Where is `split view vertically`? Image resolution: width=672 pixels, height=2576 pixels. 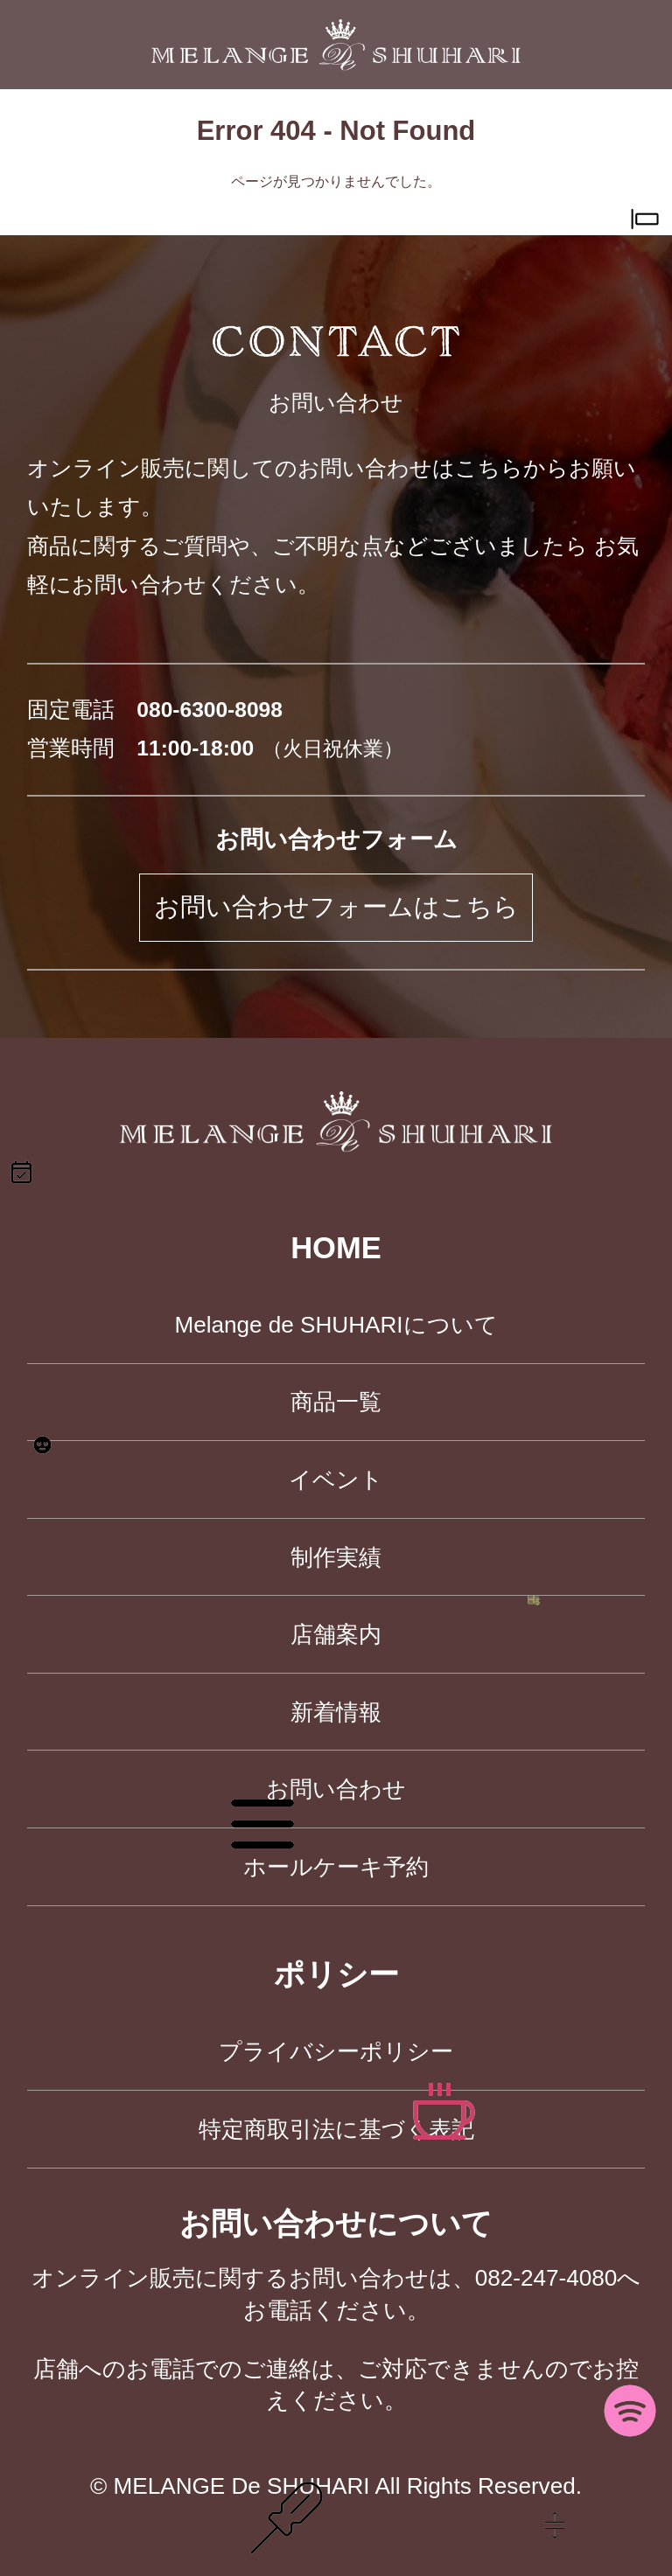
split view vertically is located at coordinates (555, 2525).